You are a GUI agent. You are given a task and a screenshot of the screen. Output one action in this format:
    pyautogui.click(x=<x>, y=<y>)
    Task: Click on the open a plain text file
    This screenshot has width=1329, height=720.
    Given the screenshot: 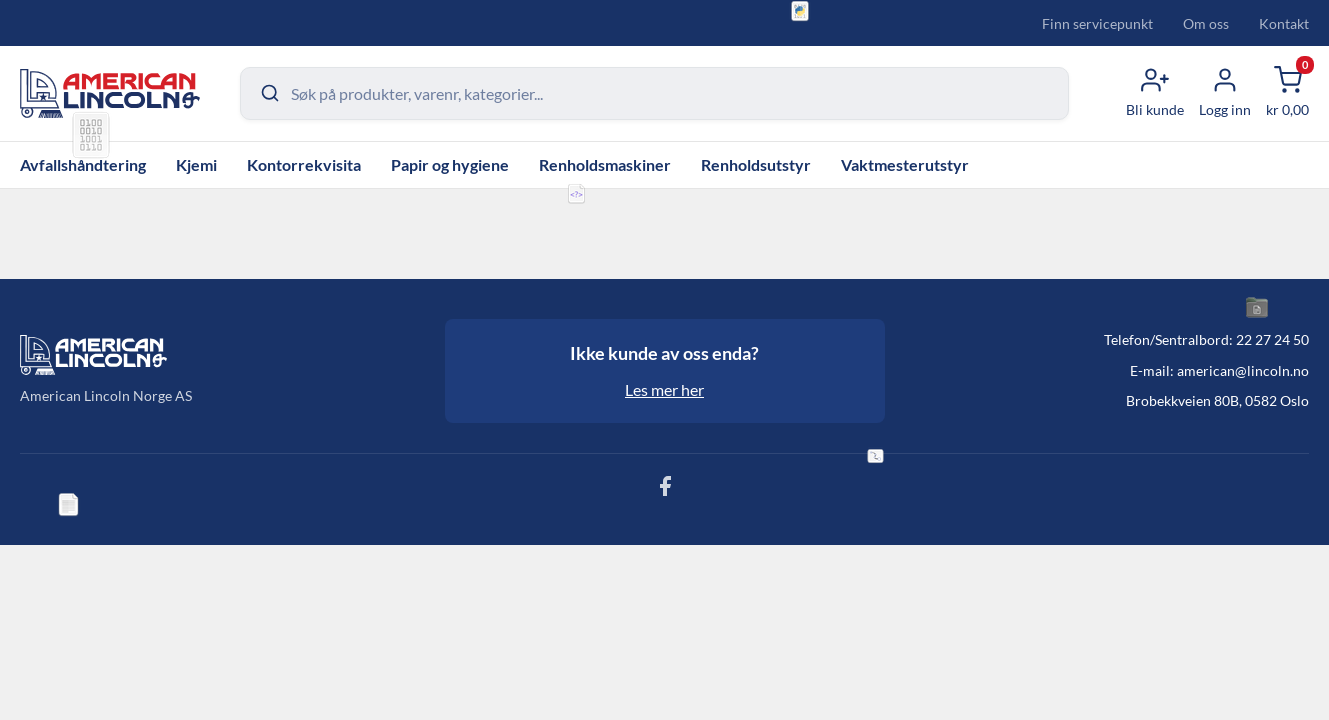 What is the action you would take?
    pyautogui.click(x=68, y=504)
    